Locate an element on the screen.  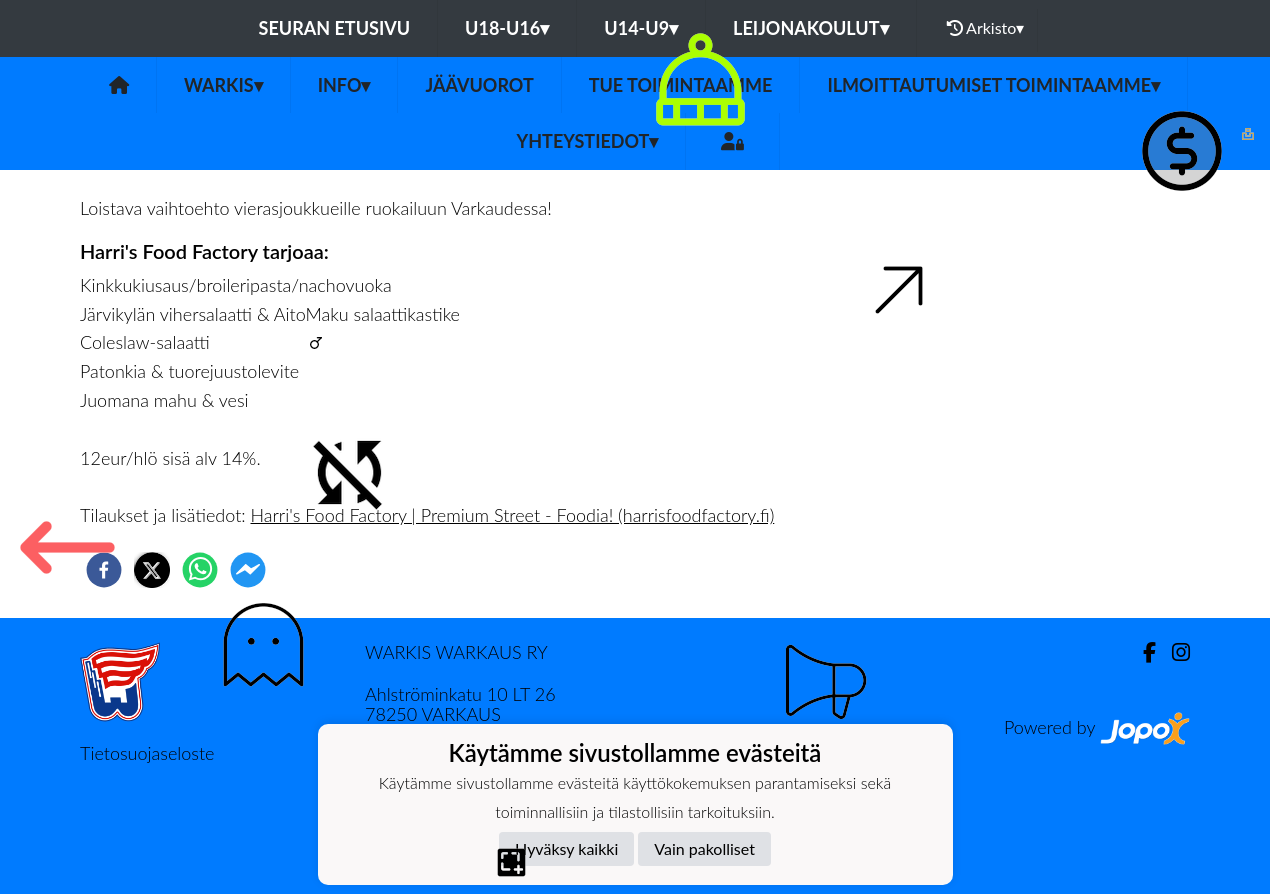
view account balance or financial summary is located at coordinates (1182, 151).